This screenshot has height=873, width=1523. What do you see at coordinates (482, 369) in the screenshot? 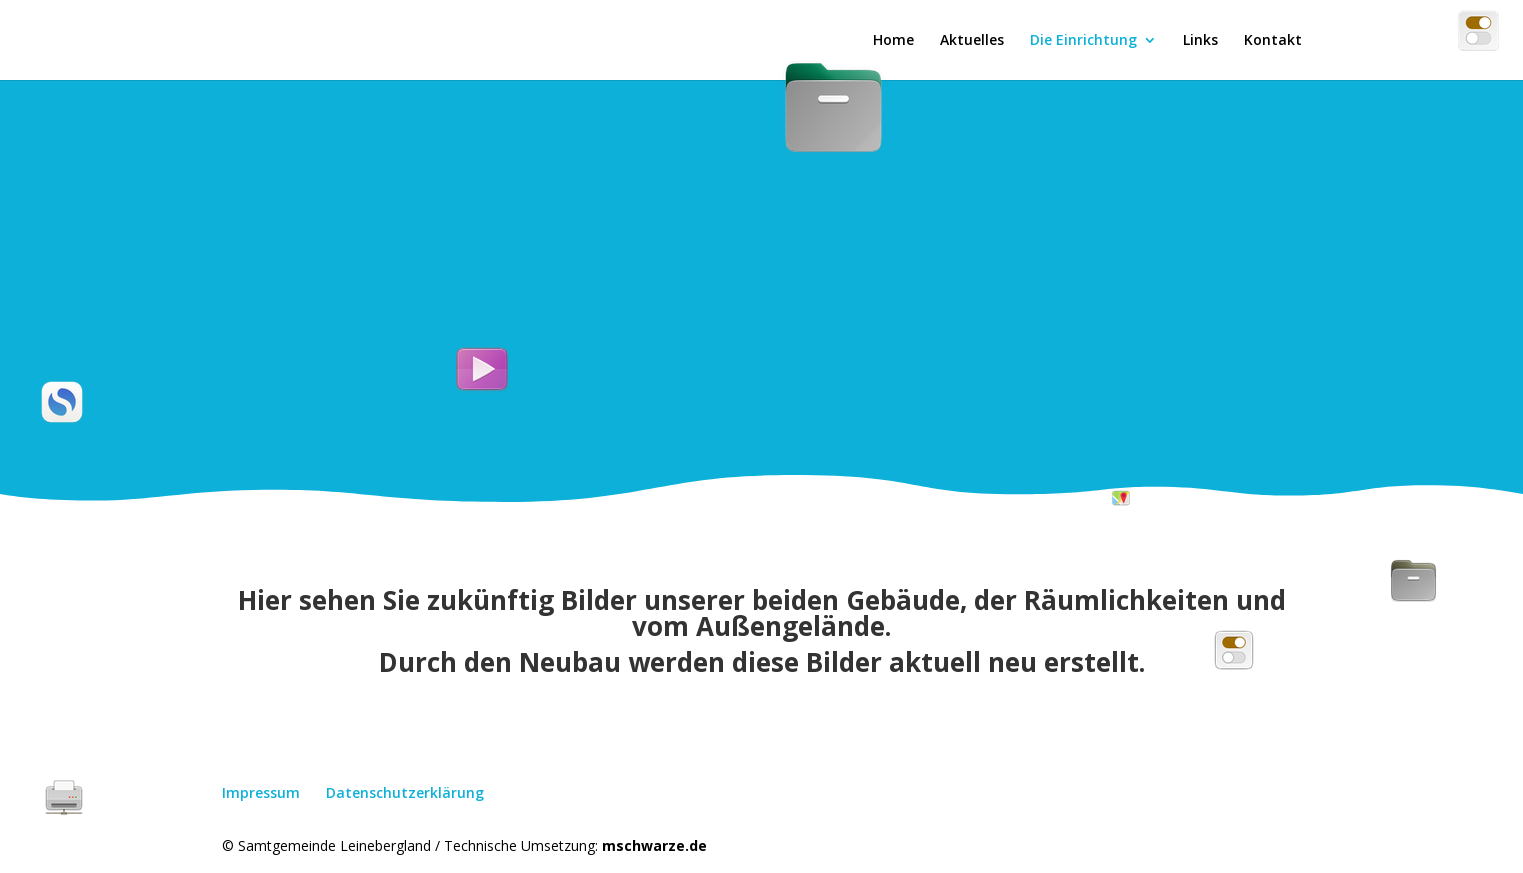
I see `open totem video player` at bounding box center [482, 369].